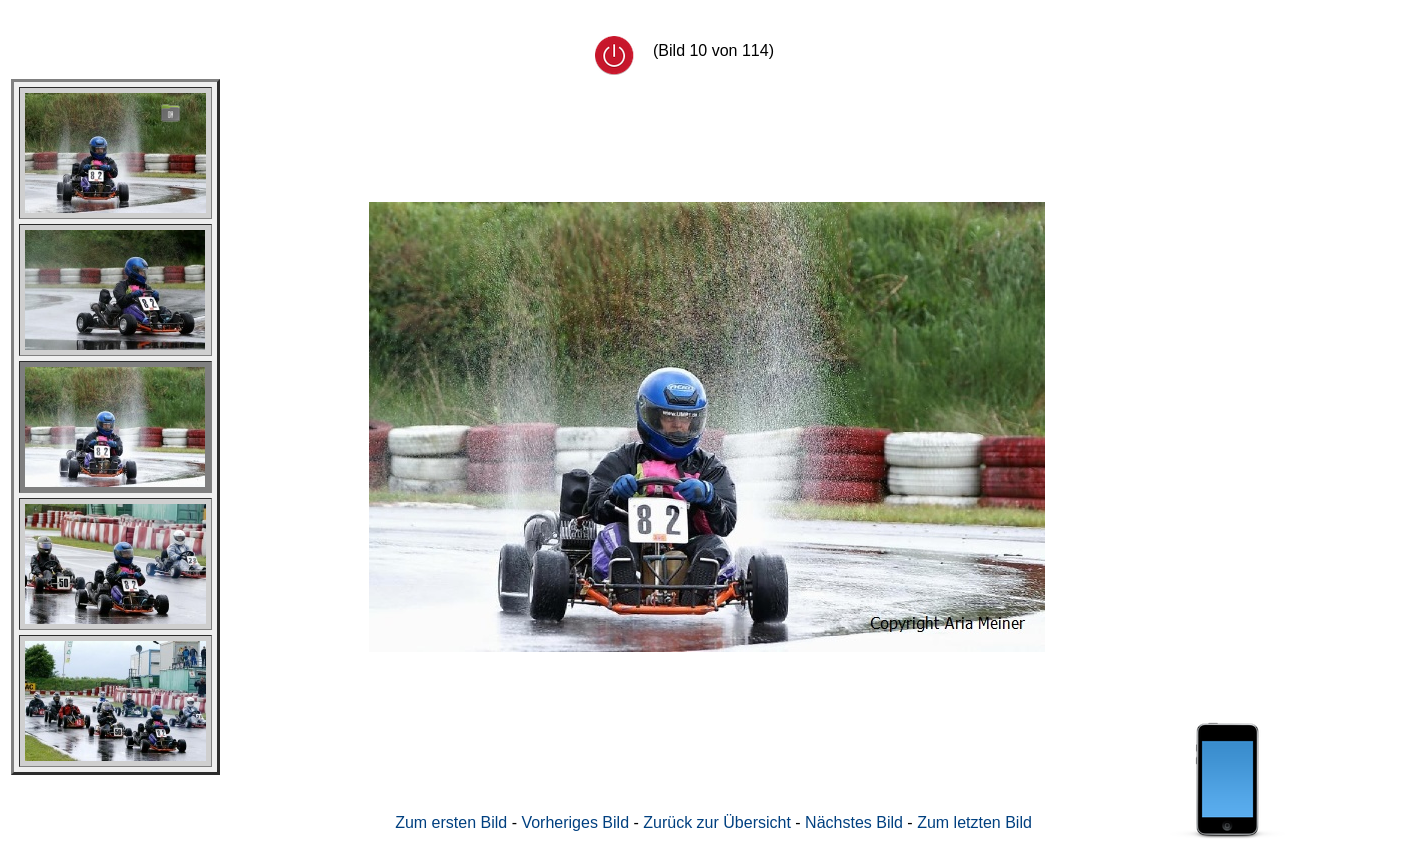 This screenshot has height=848, width=1427. Describe the element at coordinates (1227, 778) in the screenshot. I see `ipod touch device icon` at that location.